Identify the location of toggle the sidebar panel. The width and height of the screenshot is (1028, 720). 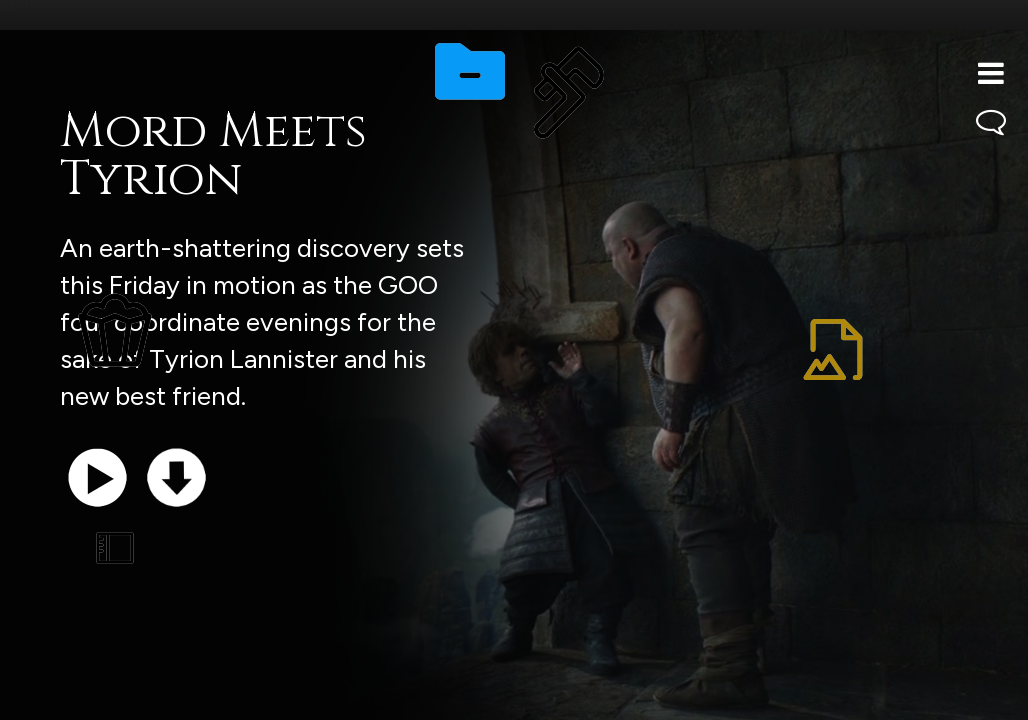
(115, 548).